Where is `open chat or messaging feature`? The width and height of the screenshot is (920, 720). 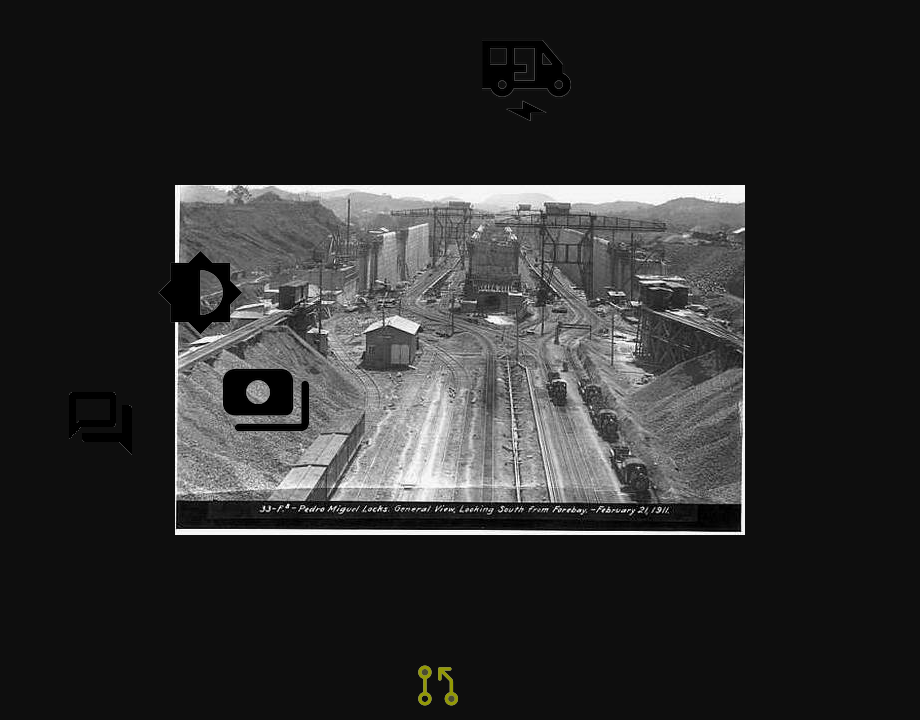
open chat or messaging feature is located at coordinates (100, 423).